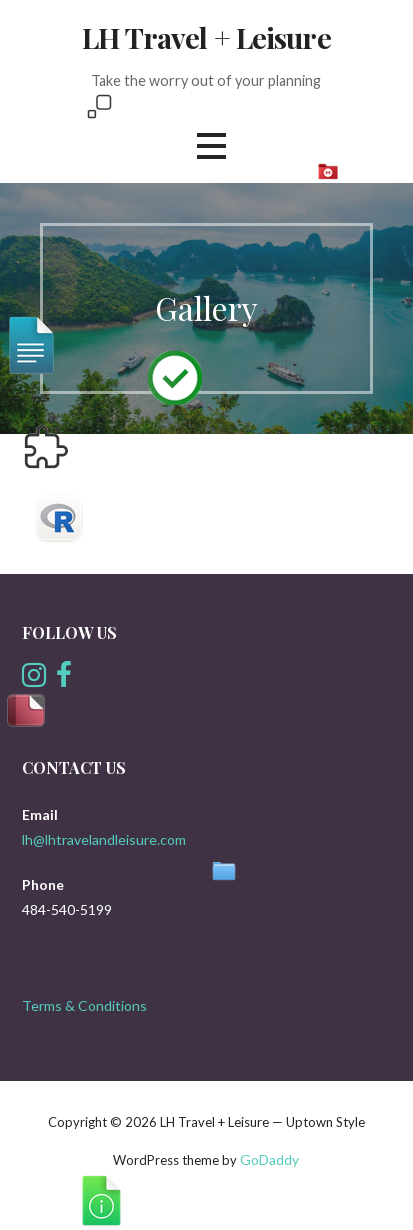 The height and width of the screenshot is (1230, 413). I want to click on manage browser extensions, so click(45, 448).